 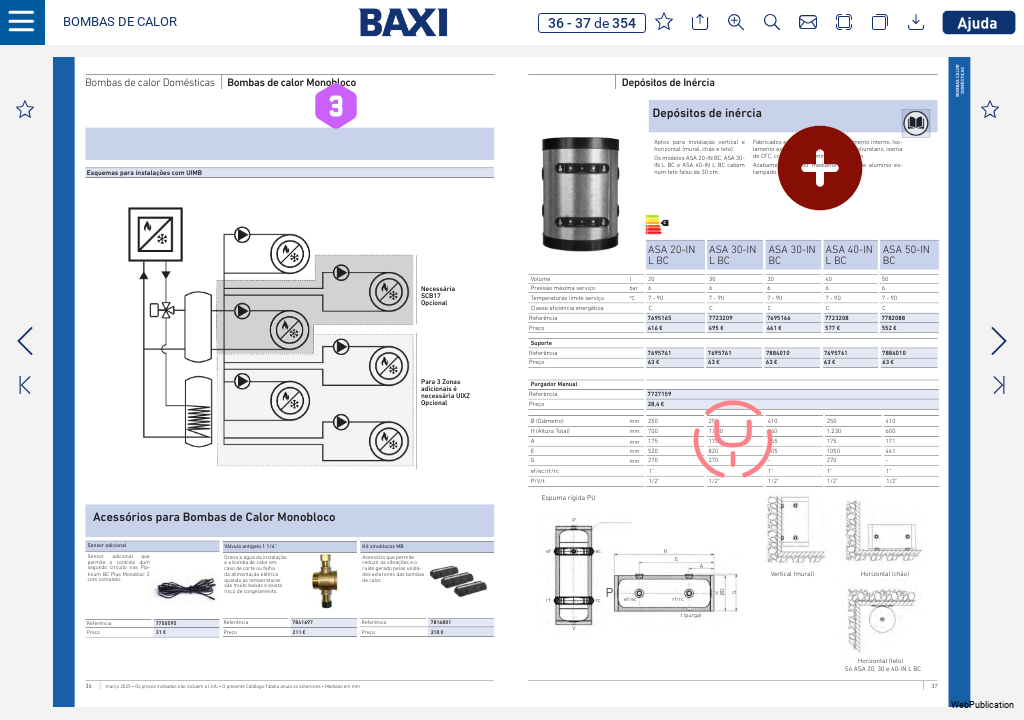 I want to click on step 3 in a multi-step process, so click(x=336, y=106).